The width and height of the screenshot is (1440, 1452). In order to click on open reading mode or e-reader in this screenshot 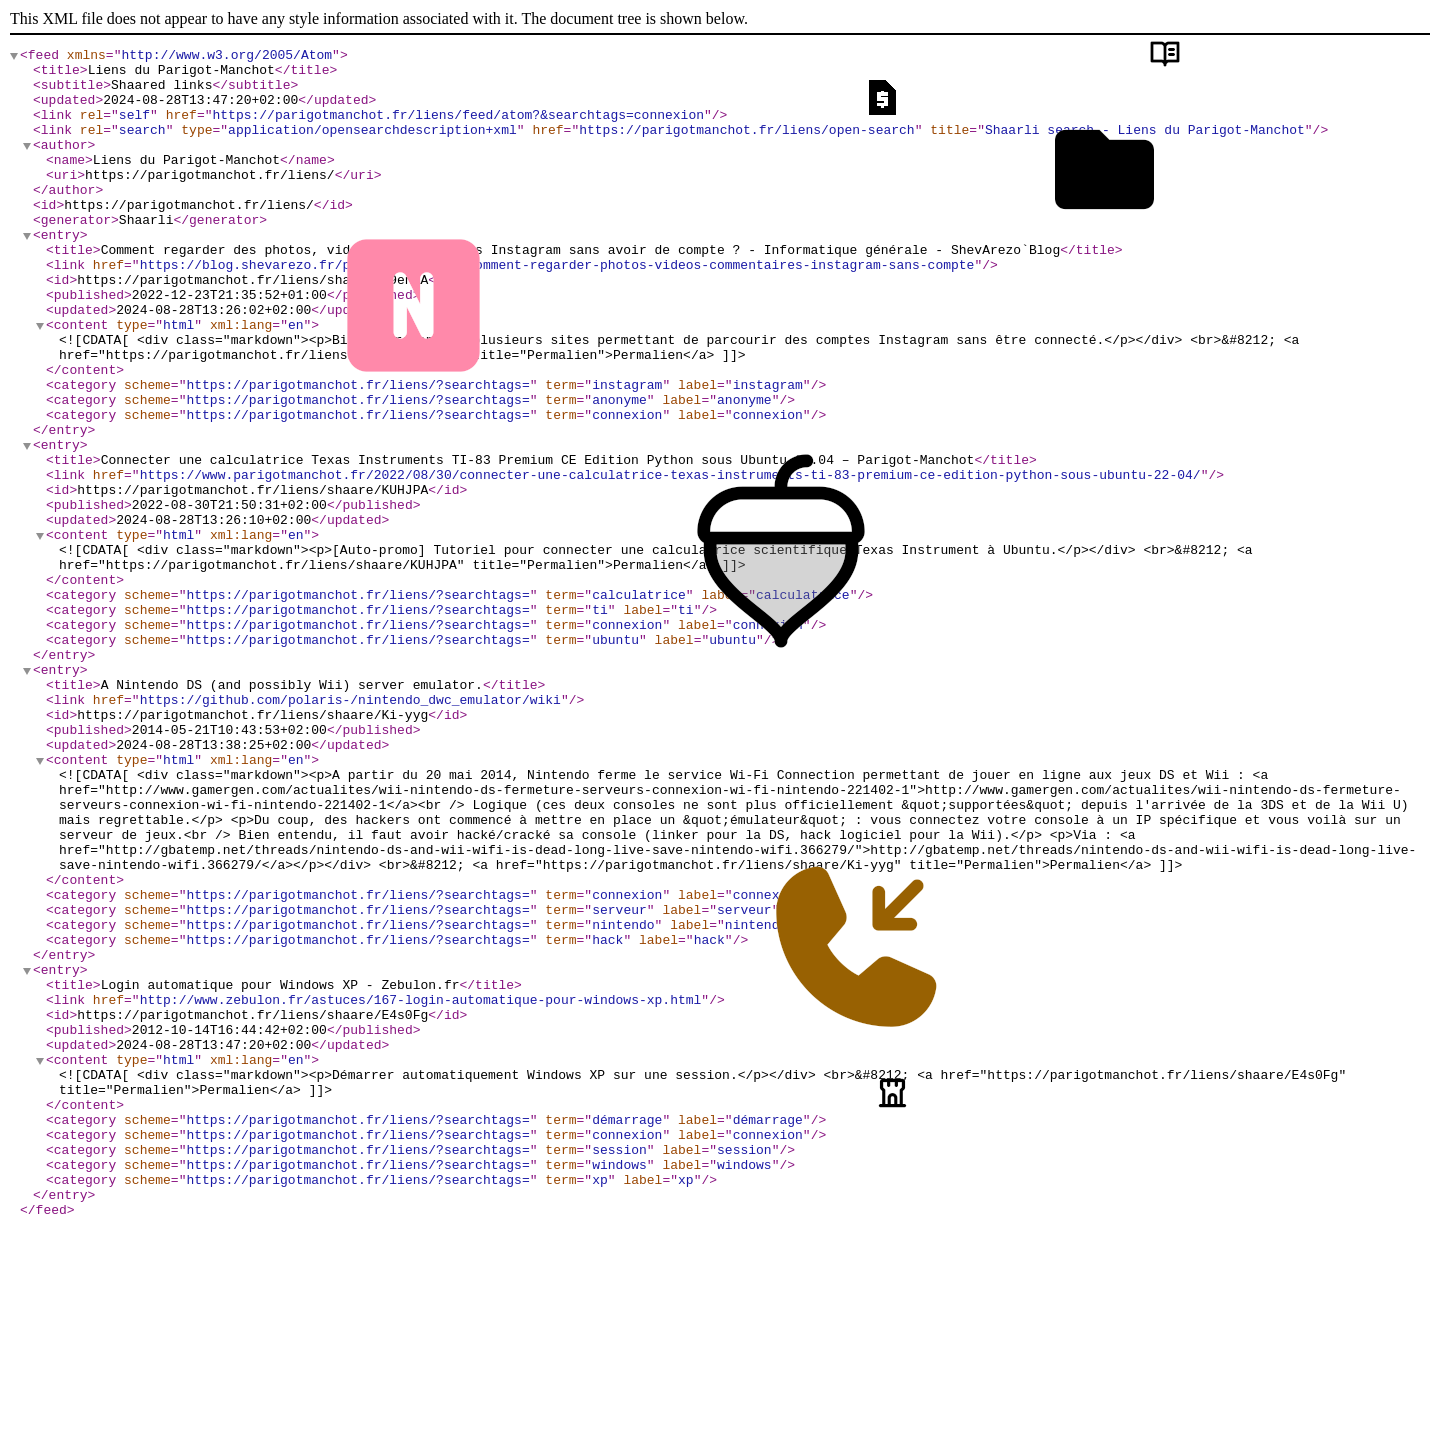, I will do `click(1165, 52)`.